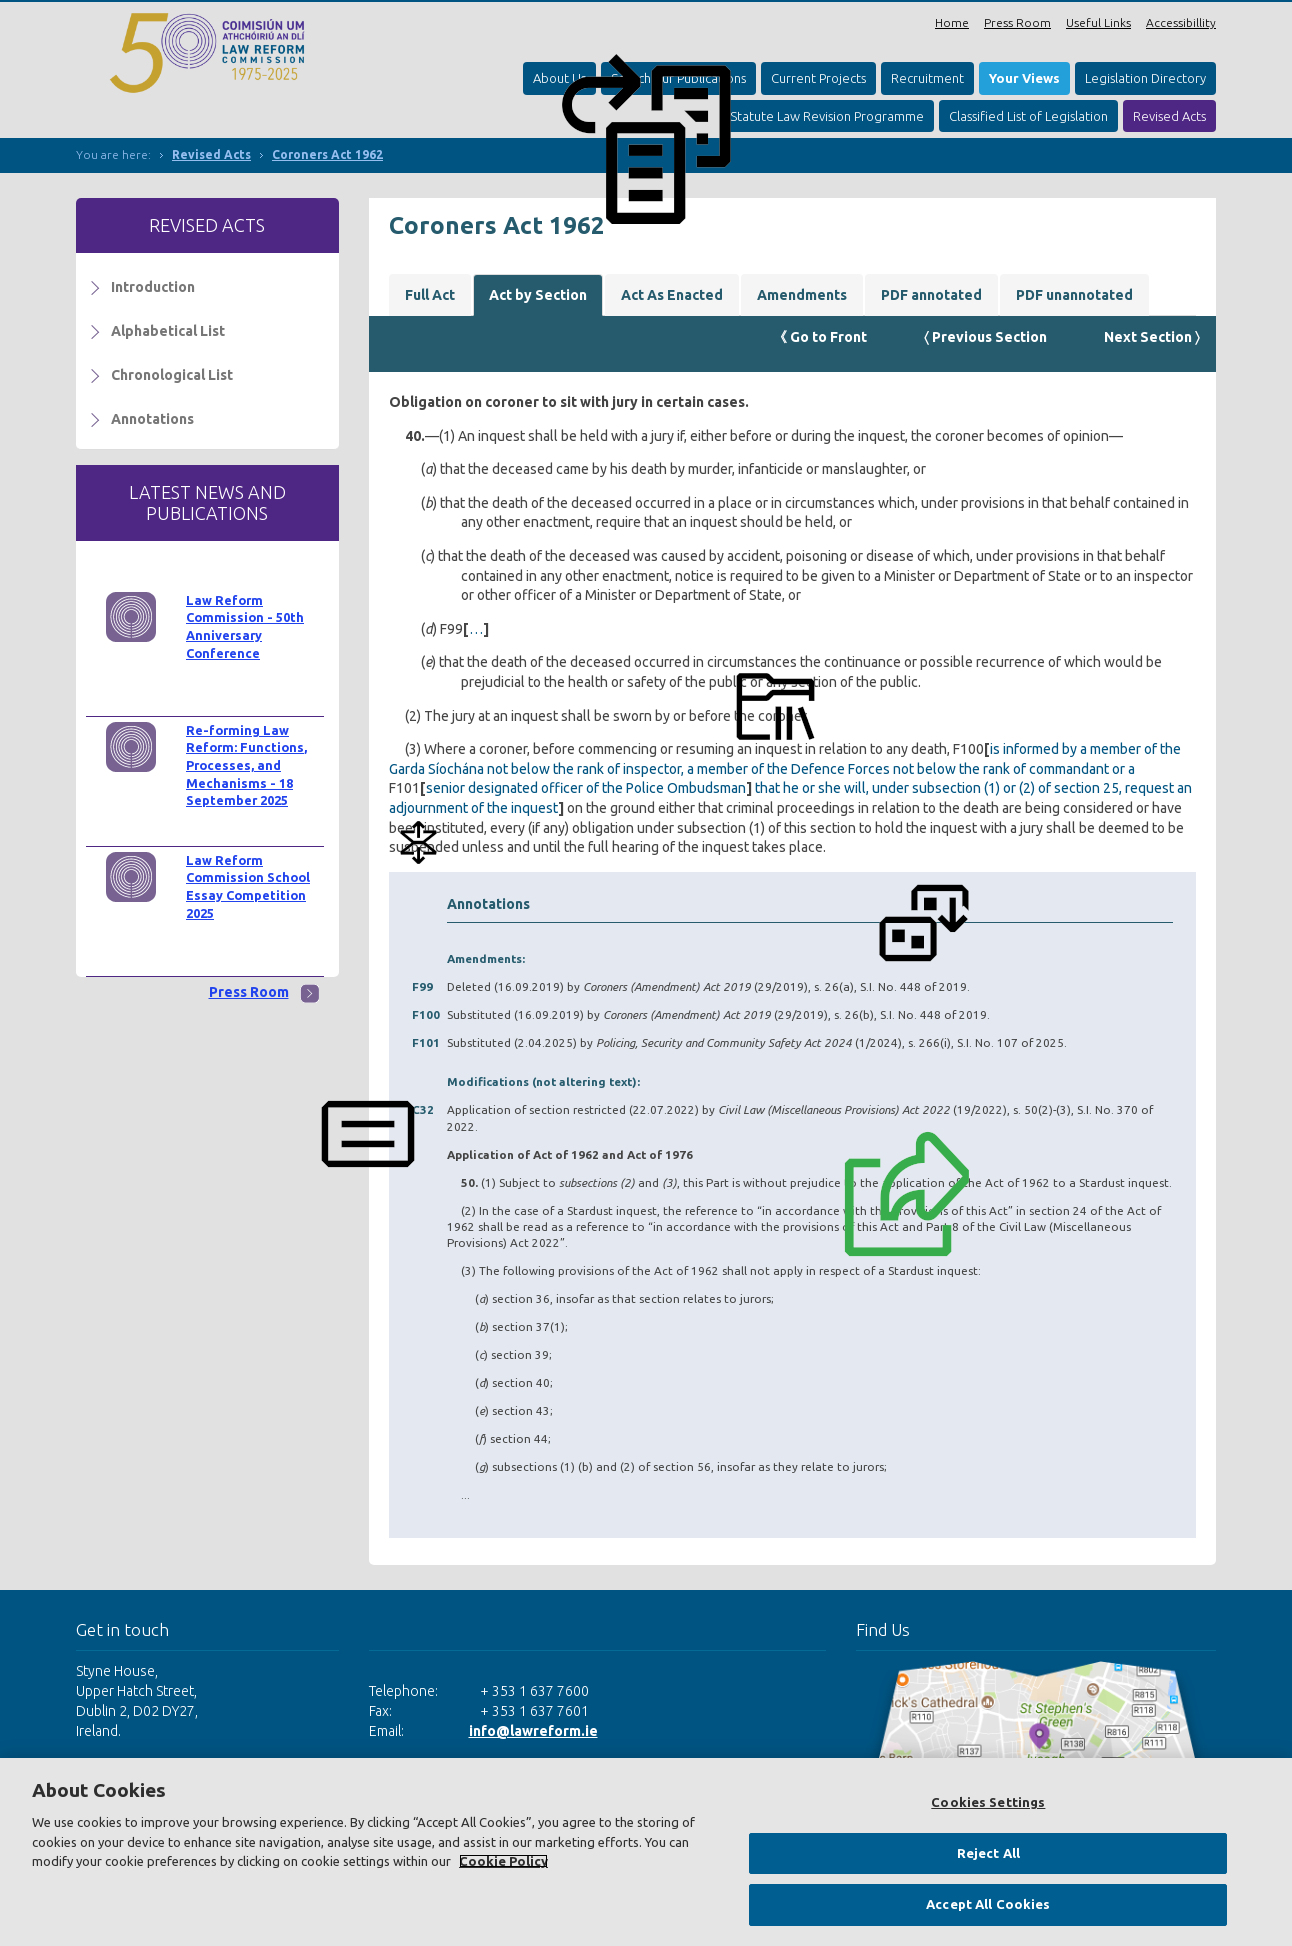 This screenshot has height=1946, width=1292. I want to click on share this file or content, so click(907, 1194).